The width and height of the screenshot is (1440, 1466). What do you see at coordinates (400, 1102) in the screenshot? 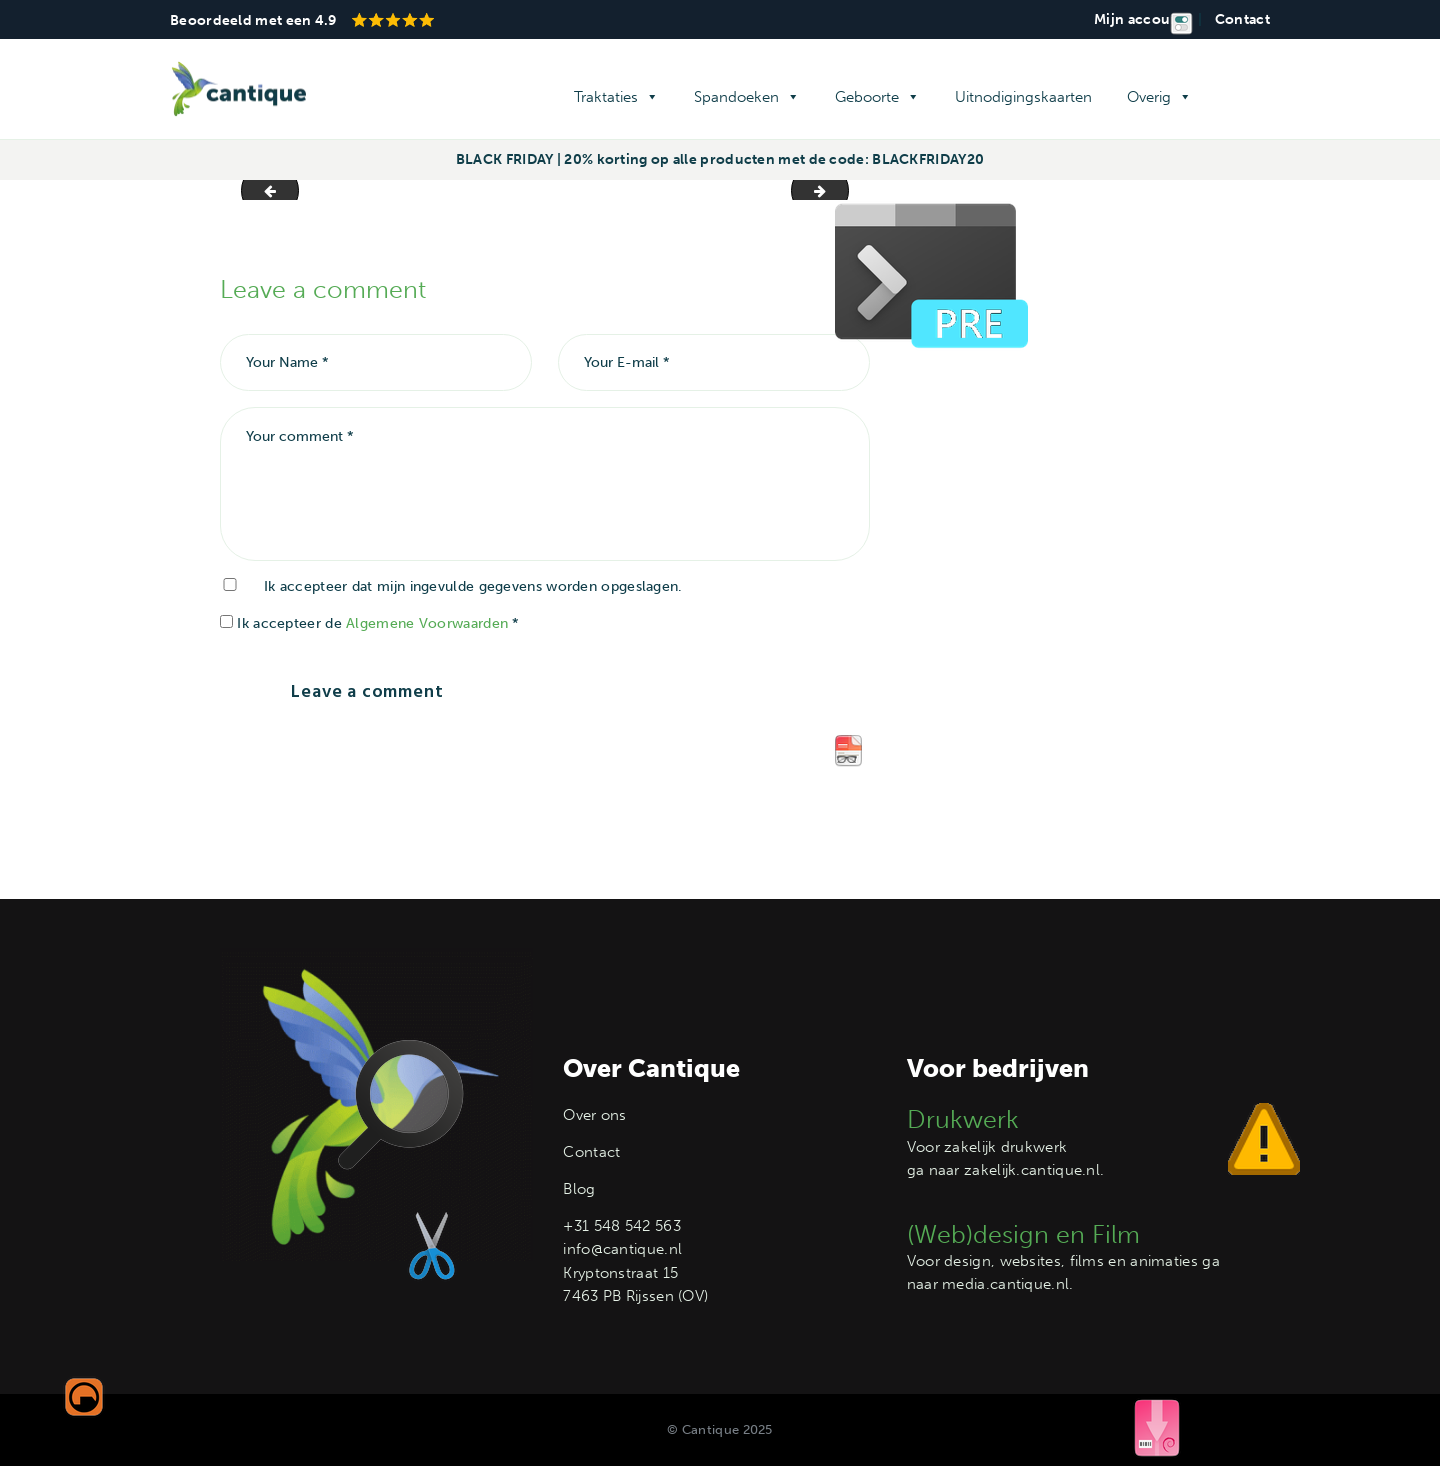
I see `open the search app` at bounding box center [400, 1102].